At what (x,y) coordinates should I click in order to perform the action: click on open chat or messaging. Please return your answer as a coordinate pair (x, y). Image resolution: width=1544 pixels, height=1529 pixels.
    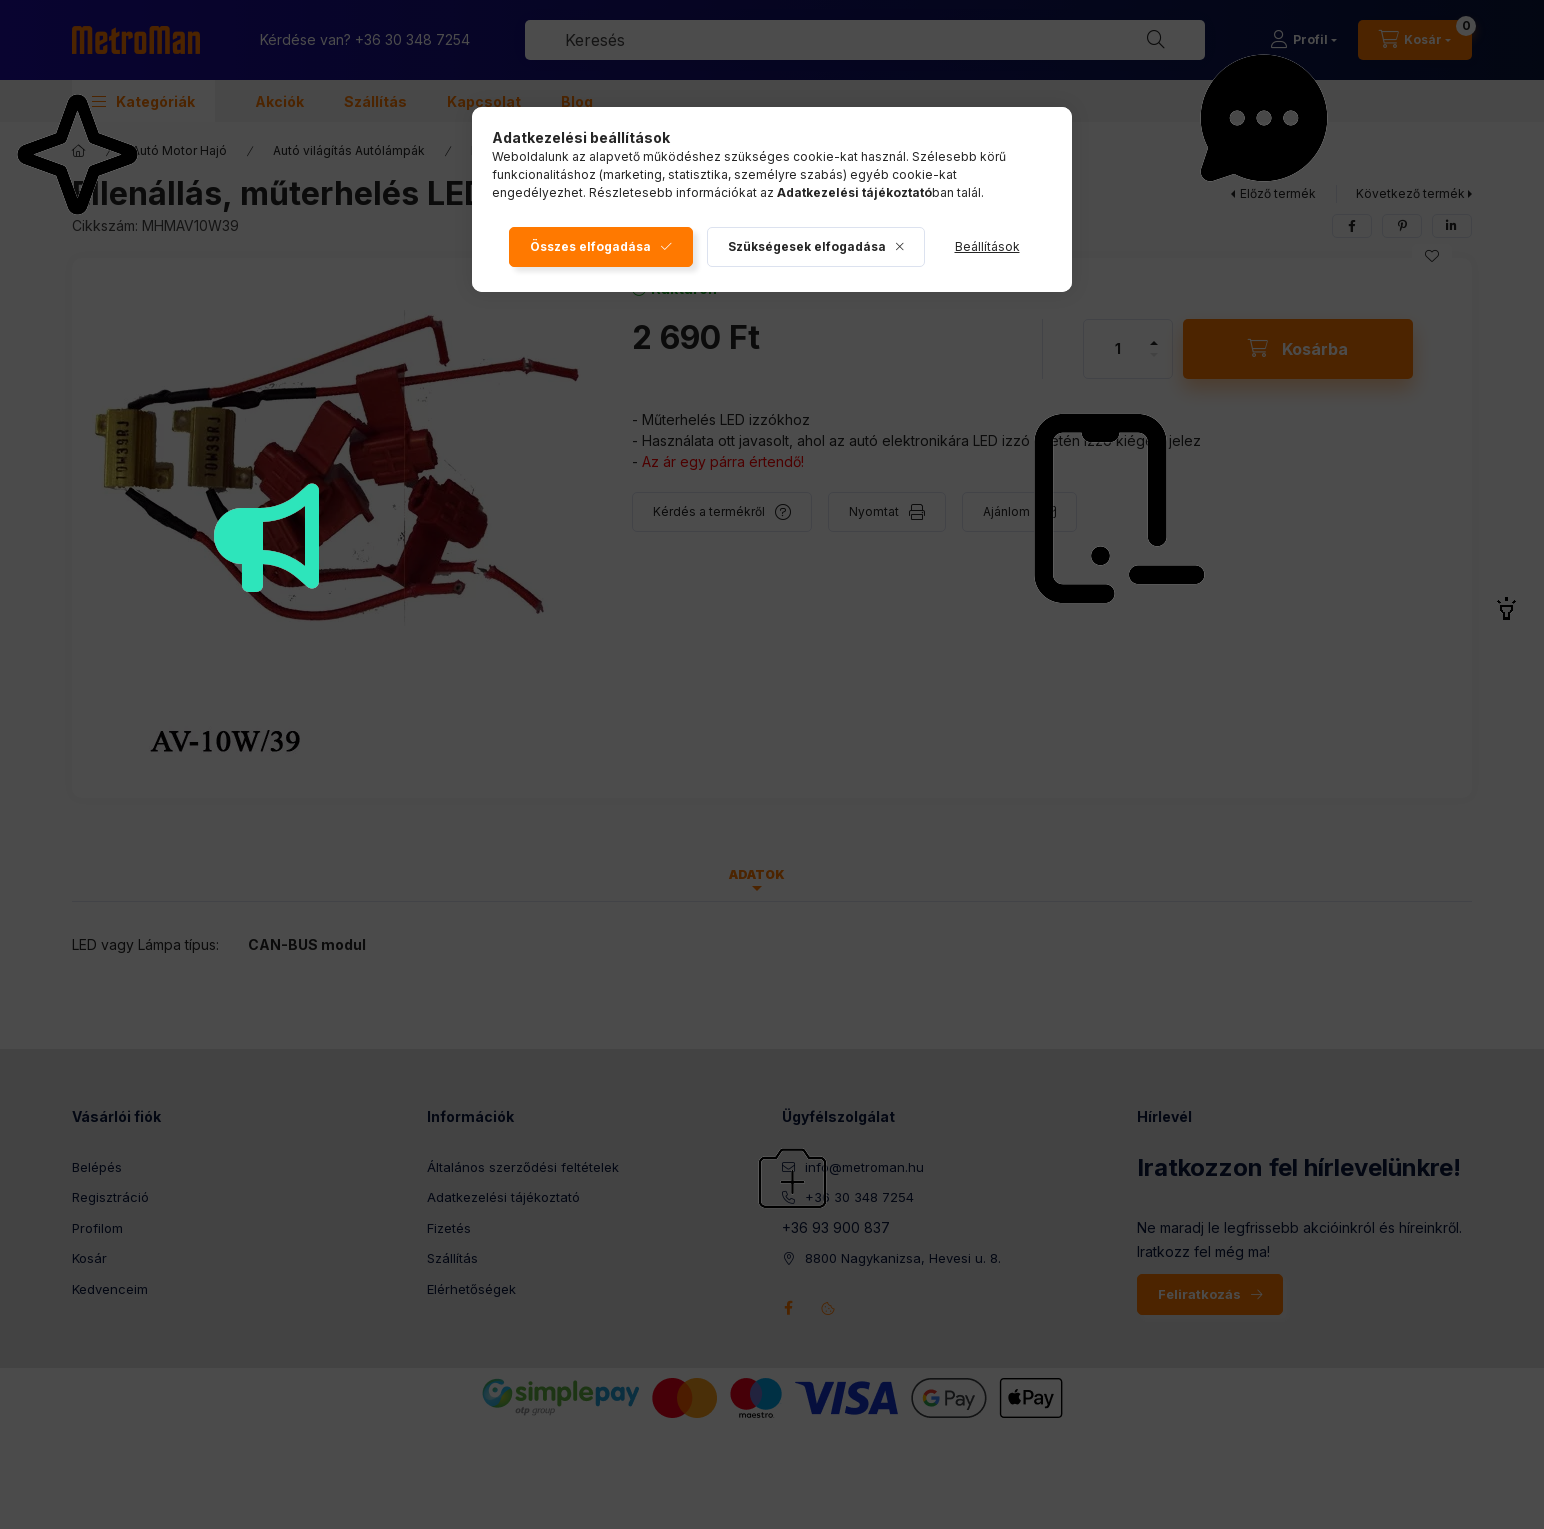
    Looking at the image, I should click on (1264, 118).